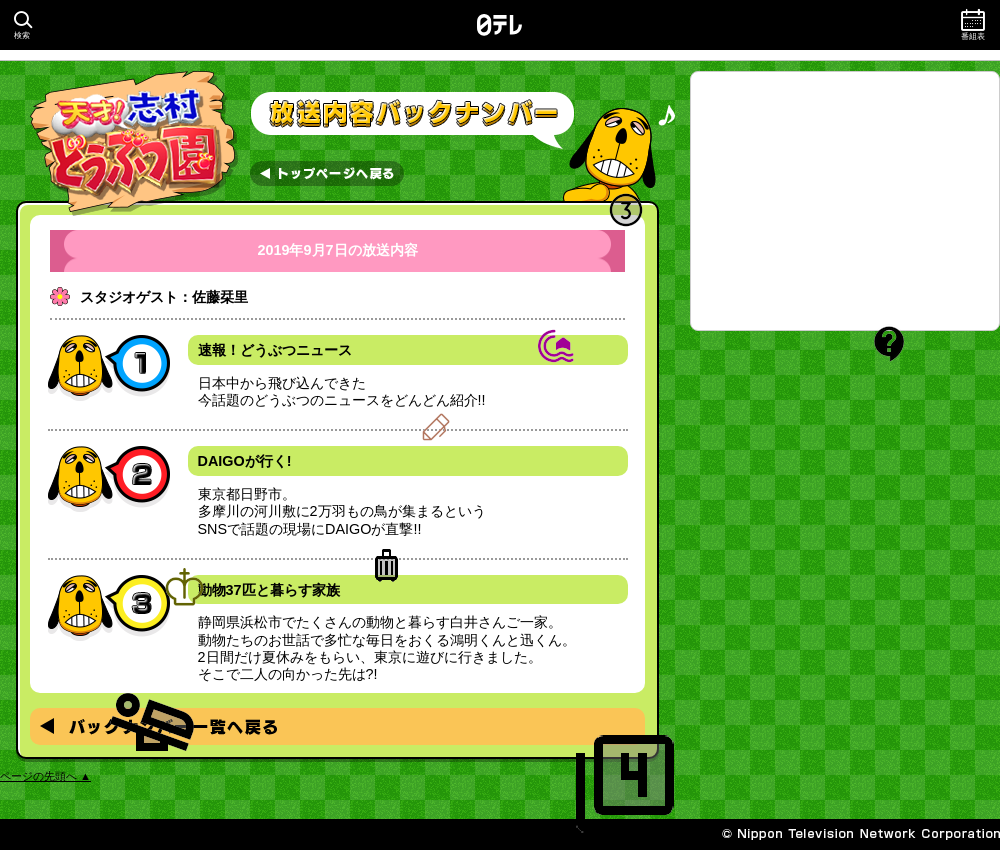  I want to click on indicates premium or royal status, so click(184, 589).